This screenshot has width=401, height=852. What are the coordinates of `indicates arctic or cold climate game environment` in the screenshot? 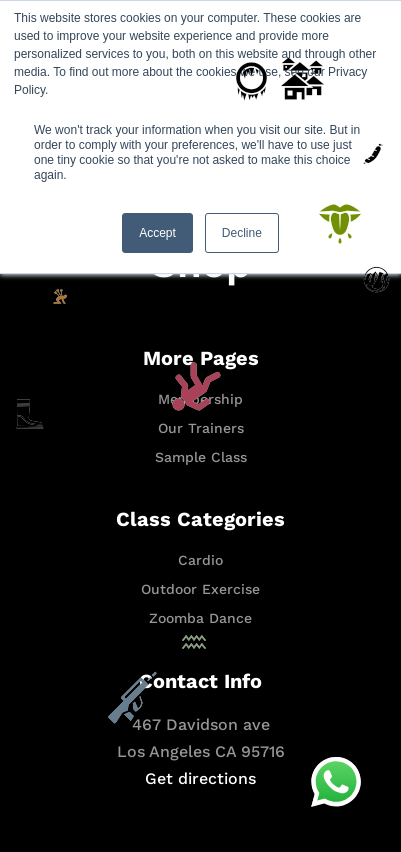 It's located at (376, 279).